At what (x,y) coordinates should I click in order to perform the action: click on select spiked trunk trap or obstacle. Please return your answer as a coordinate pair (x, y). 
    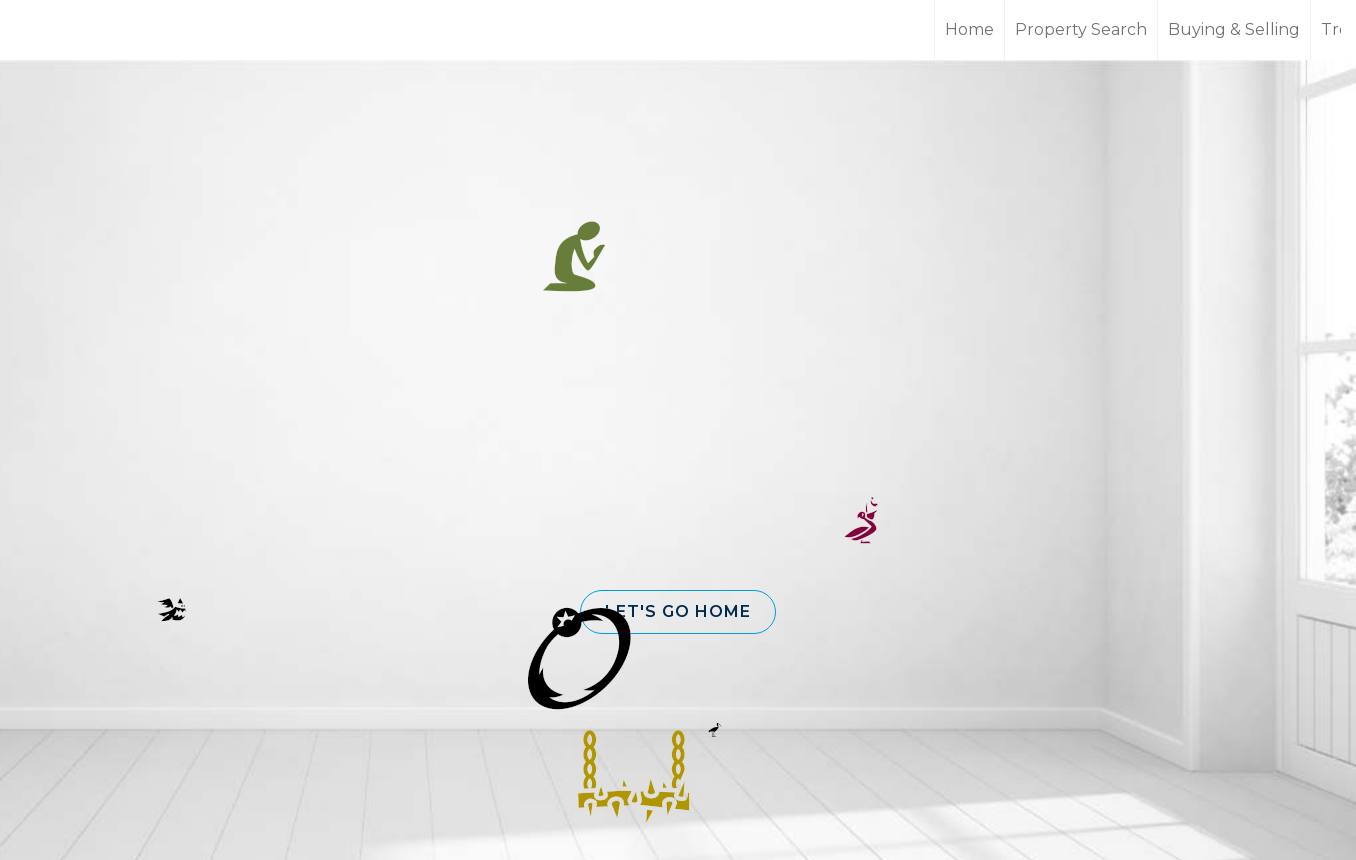
    Looking at the image, I should click on (634, 788).